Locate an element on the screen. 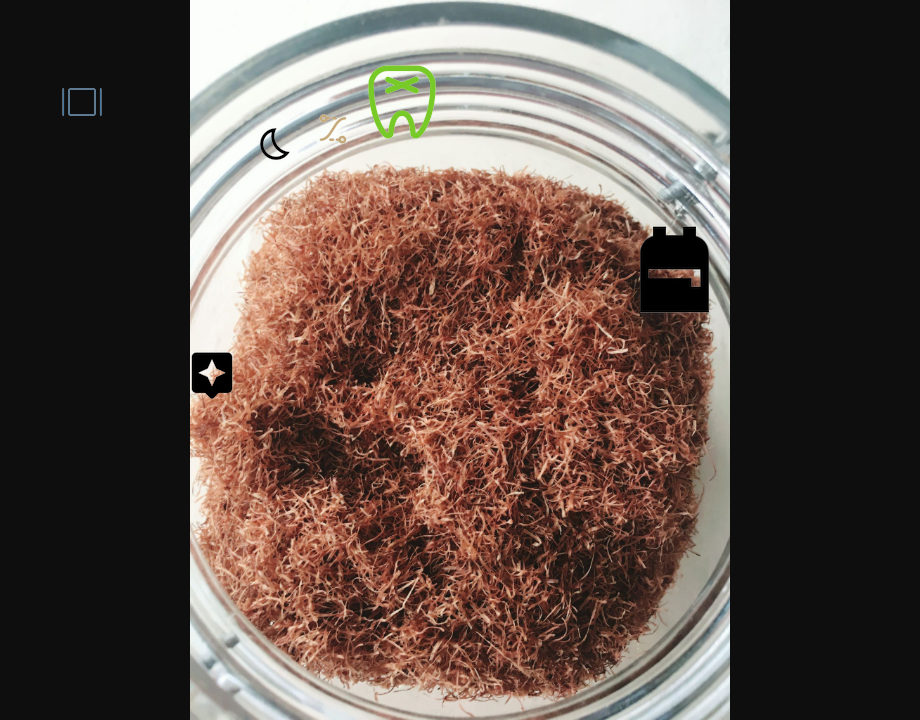 This screenshot has height=720, width=920. access your backpack or stored items is located at coordinates (674, 269).